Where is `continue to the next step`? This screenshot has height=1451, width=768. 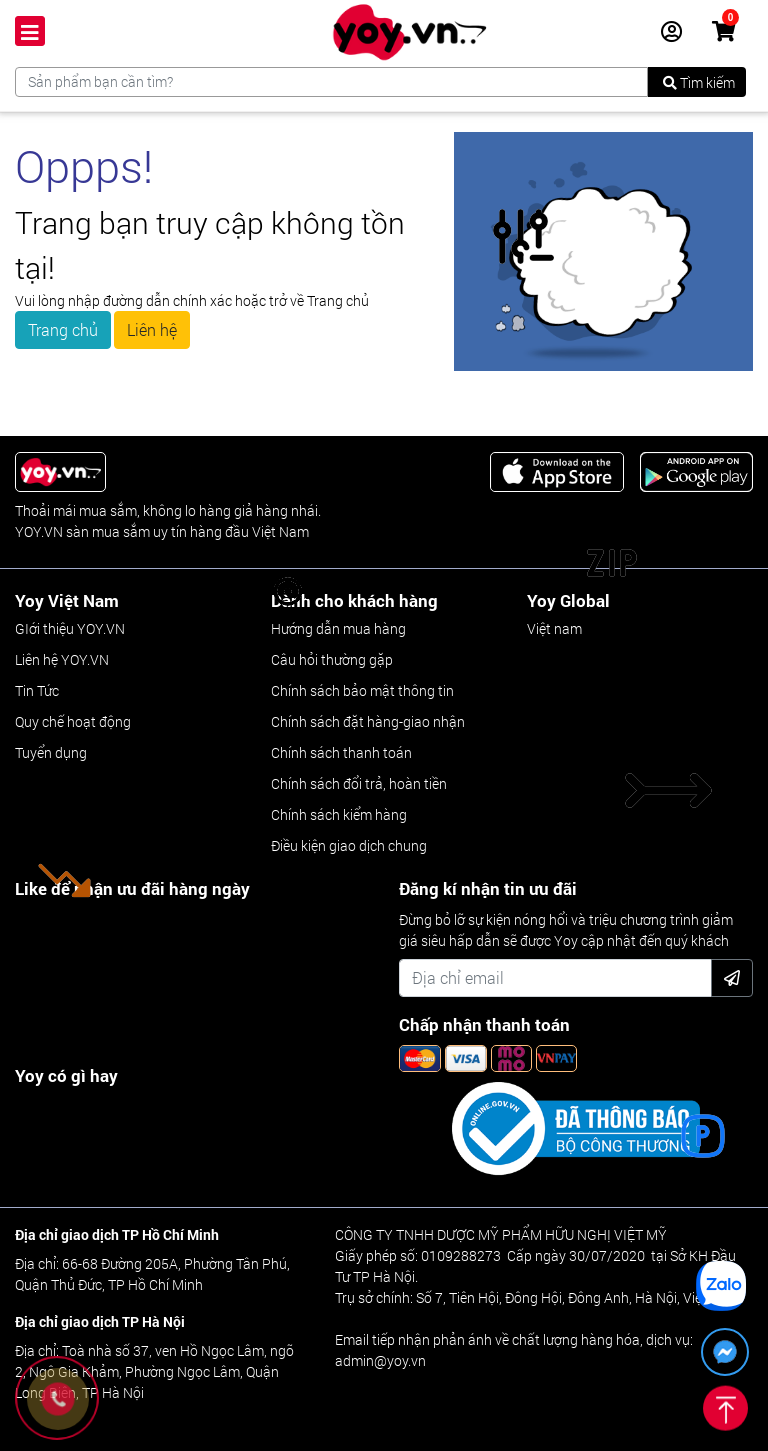 continue to the next step is located at coordinates (668, 790).